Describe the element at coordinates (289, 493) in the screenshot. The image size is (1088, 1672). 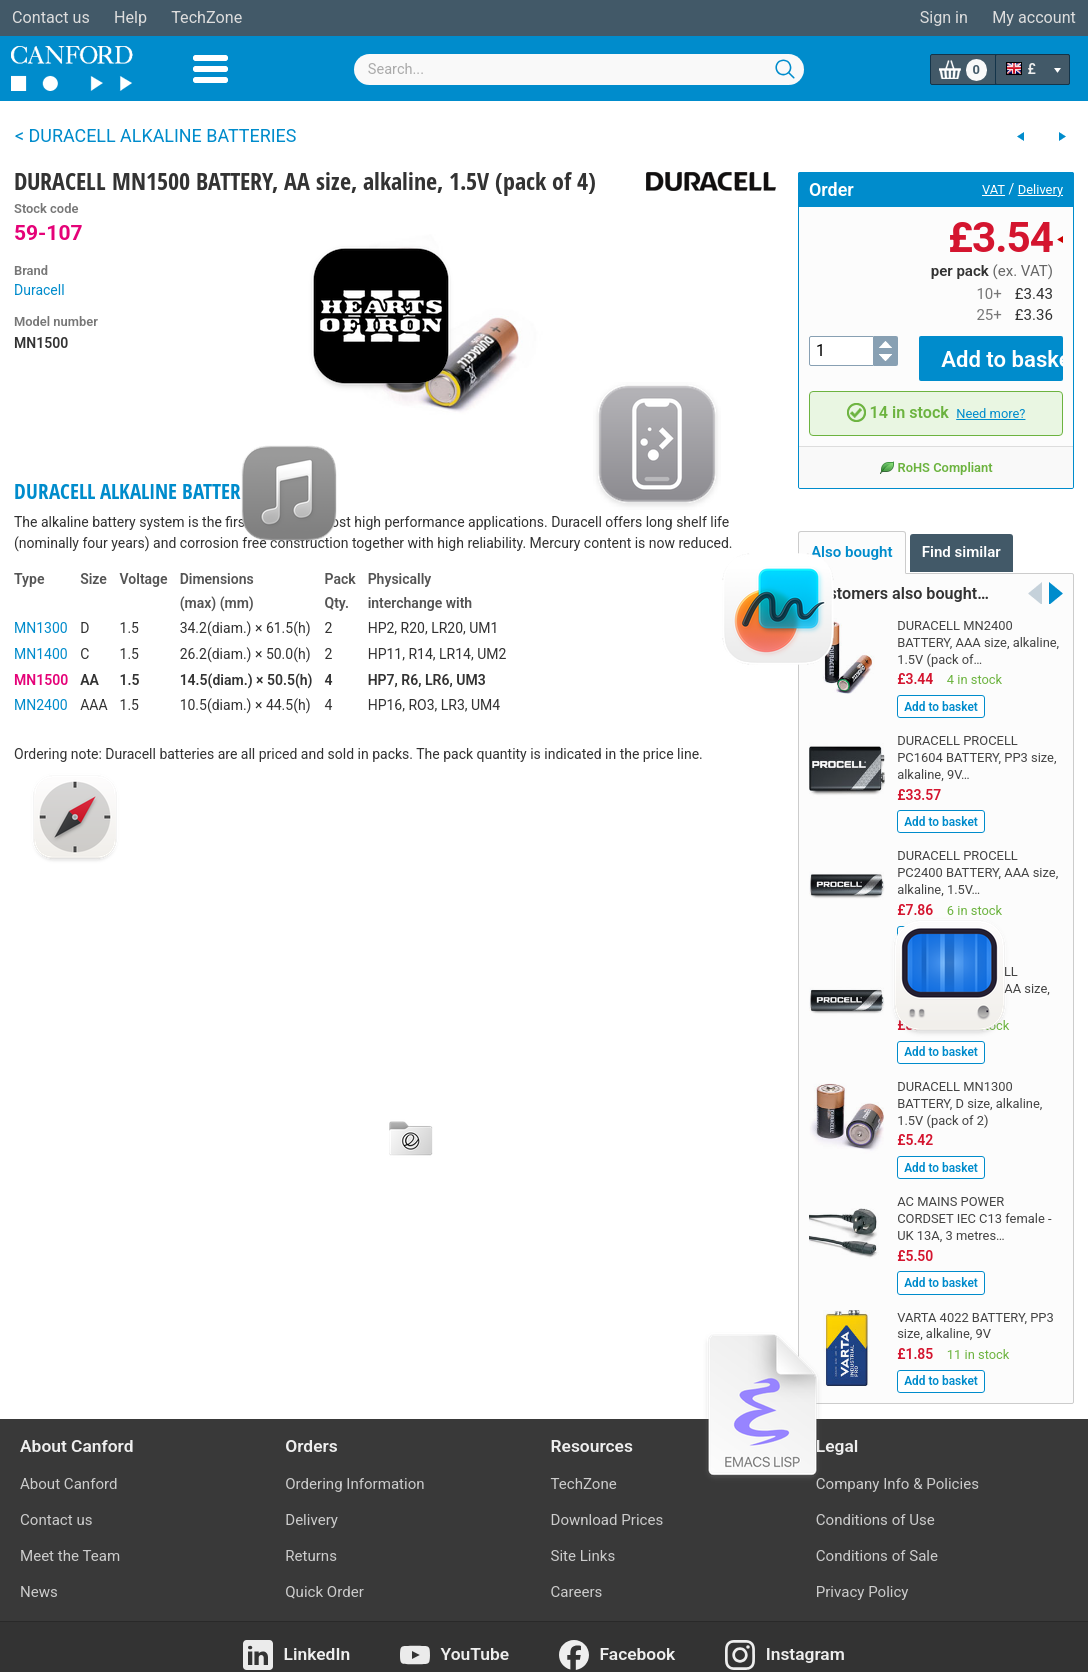
I see `open the Music app` at that location.